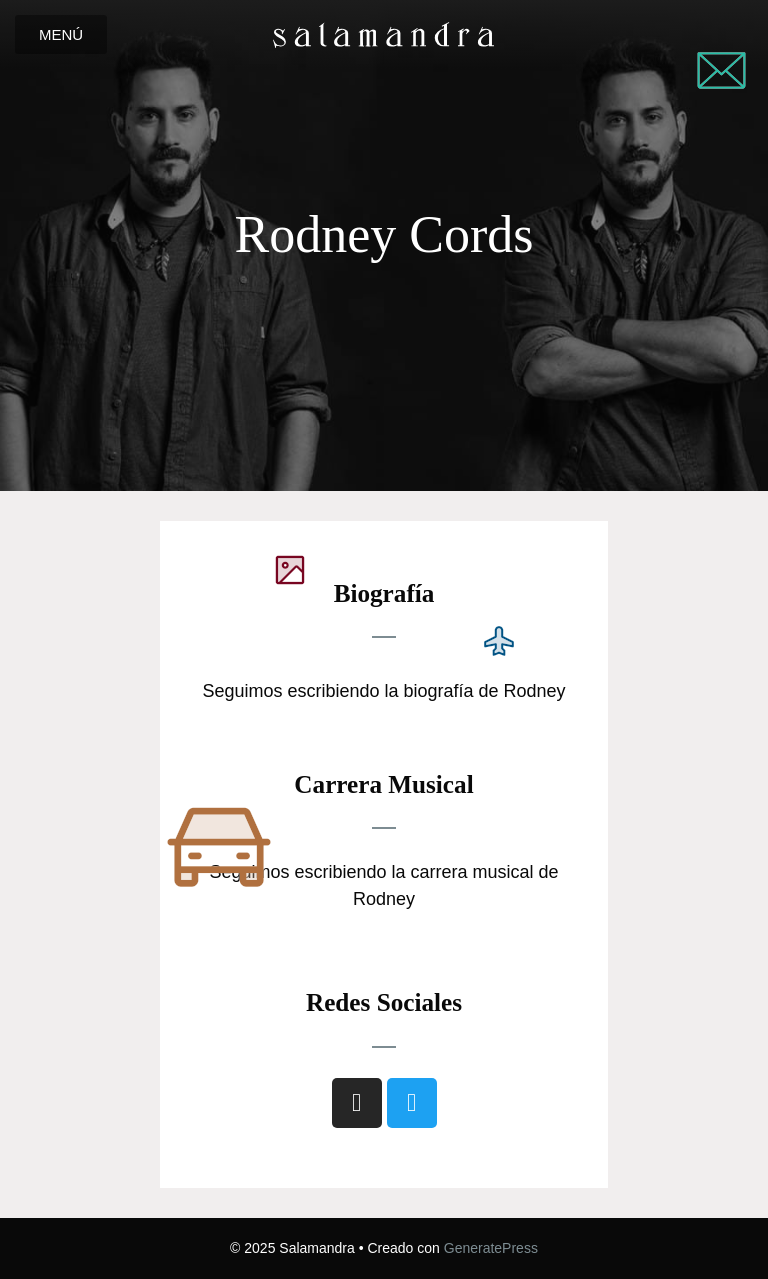 This screenshot has height=1279, width=768. Describe the element at coordinates (219, 849) in the screenshot. I see `access vehicle or car-related features` at that location.